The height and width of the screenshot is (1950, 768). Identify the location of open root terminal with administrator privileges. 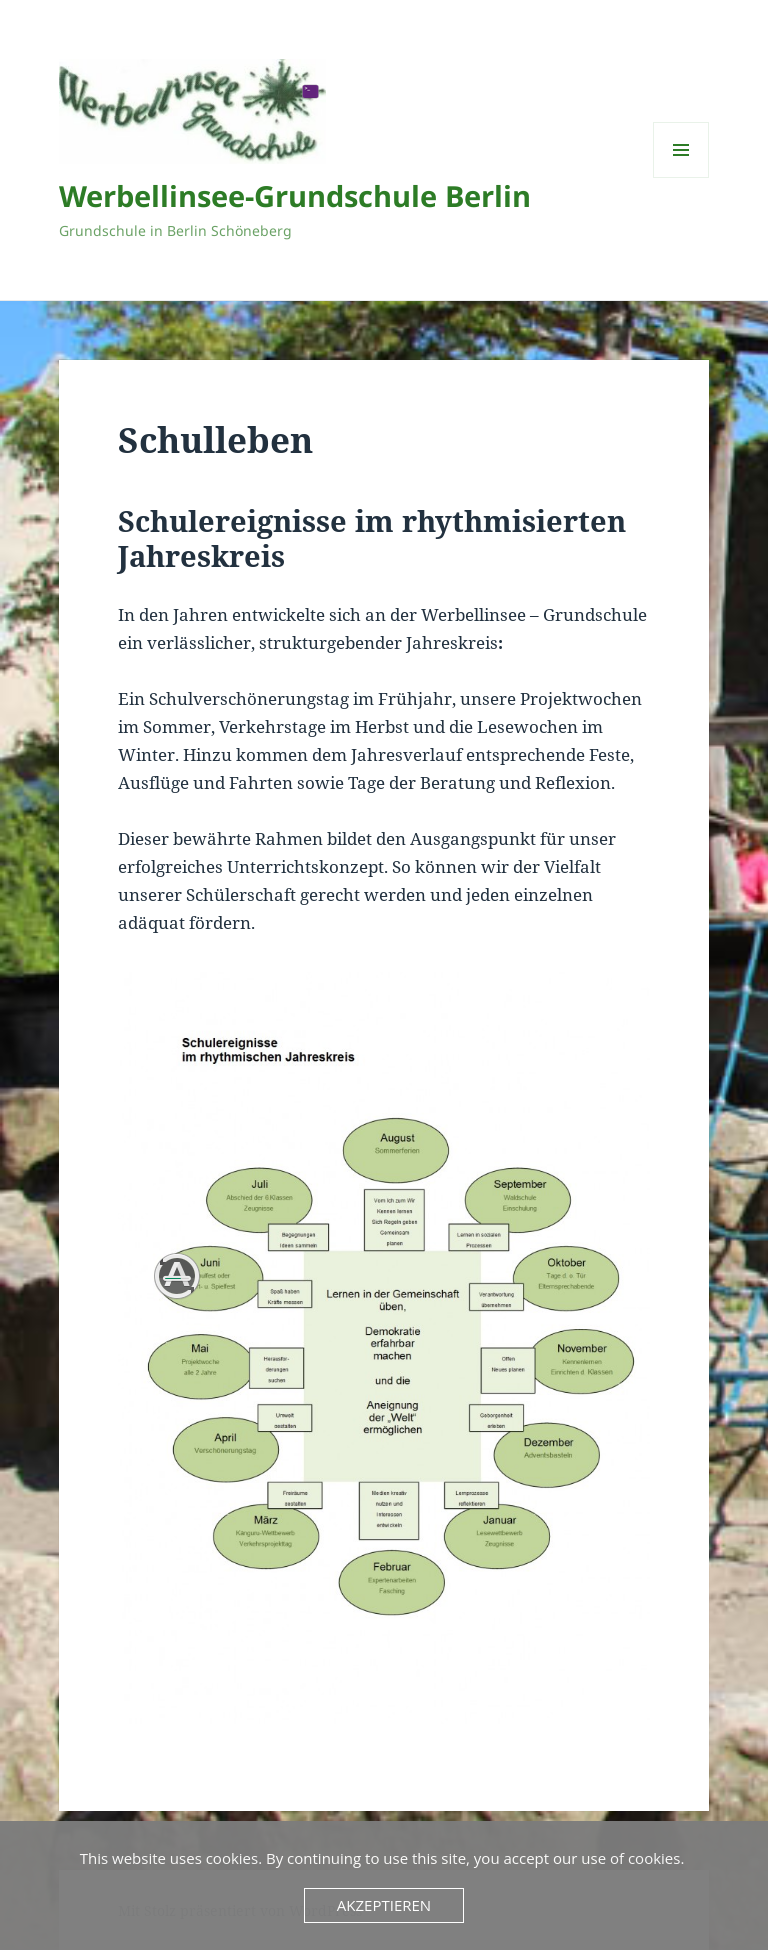
(310, 91).